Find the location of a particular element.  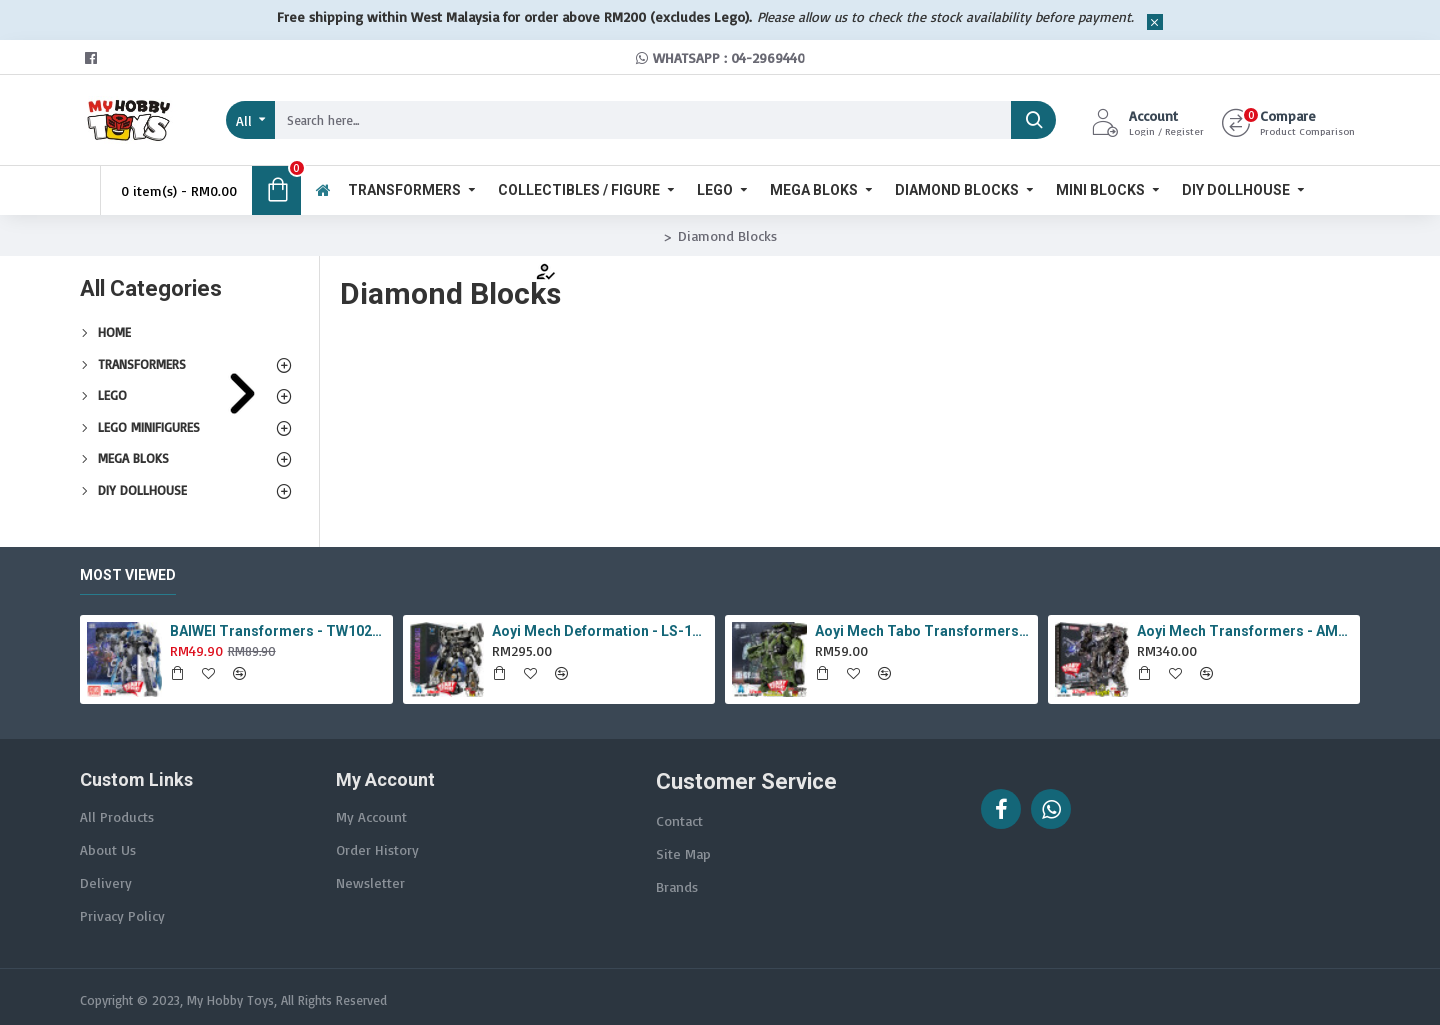

go to the next item or page is located at coordinates (241, 393).